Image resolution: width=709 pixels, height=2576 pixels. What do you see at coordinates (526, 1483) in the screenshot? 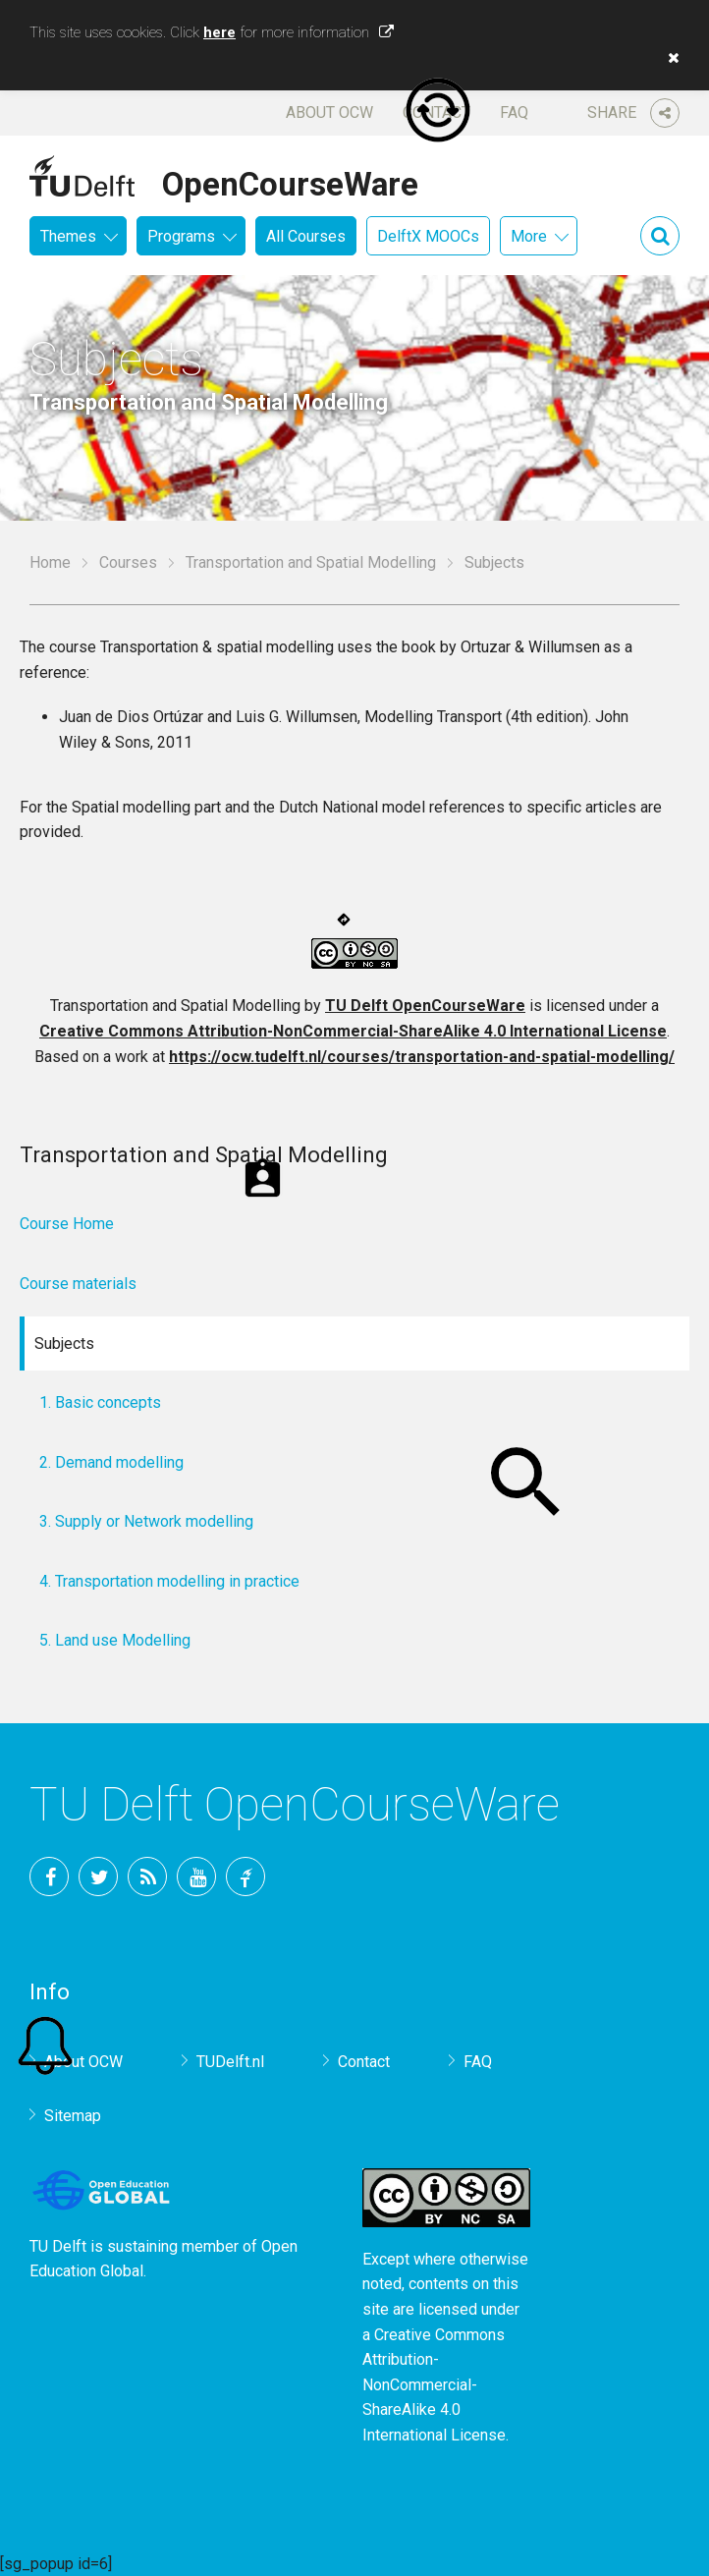
I see `search for content or items` at bounding box center [526, 1483].